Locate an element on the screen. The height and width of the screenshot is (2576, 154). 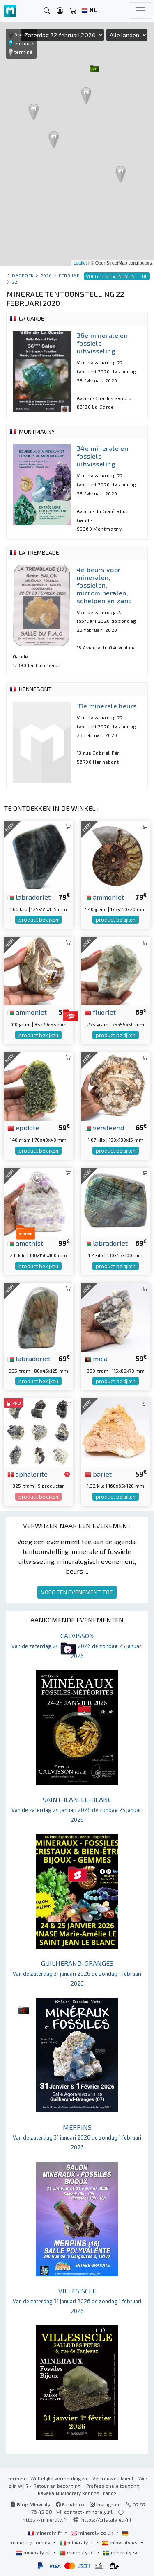
folder containing youtube music vanced app files is located at coordinates (68, 1649).